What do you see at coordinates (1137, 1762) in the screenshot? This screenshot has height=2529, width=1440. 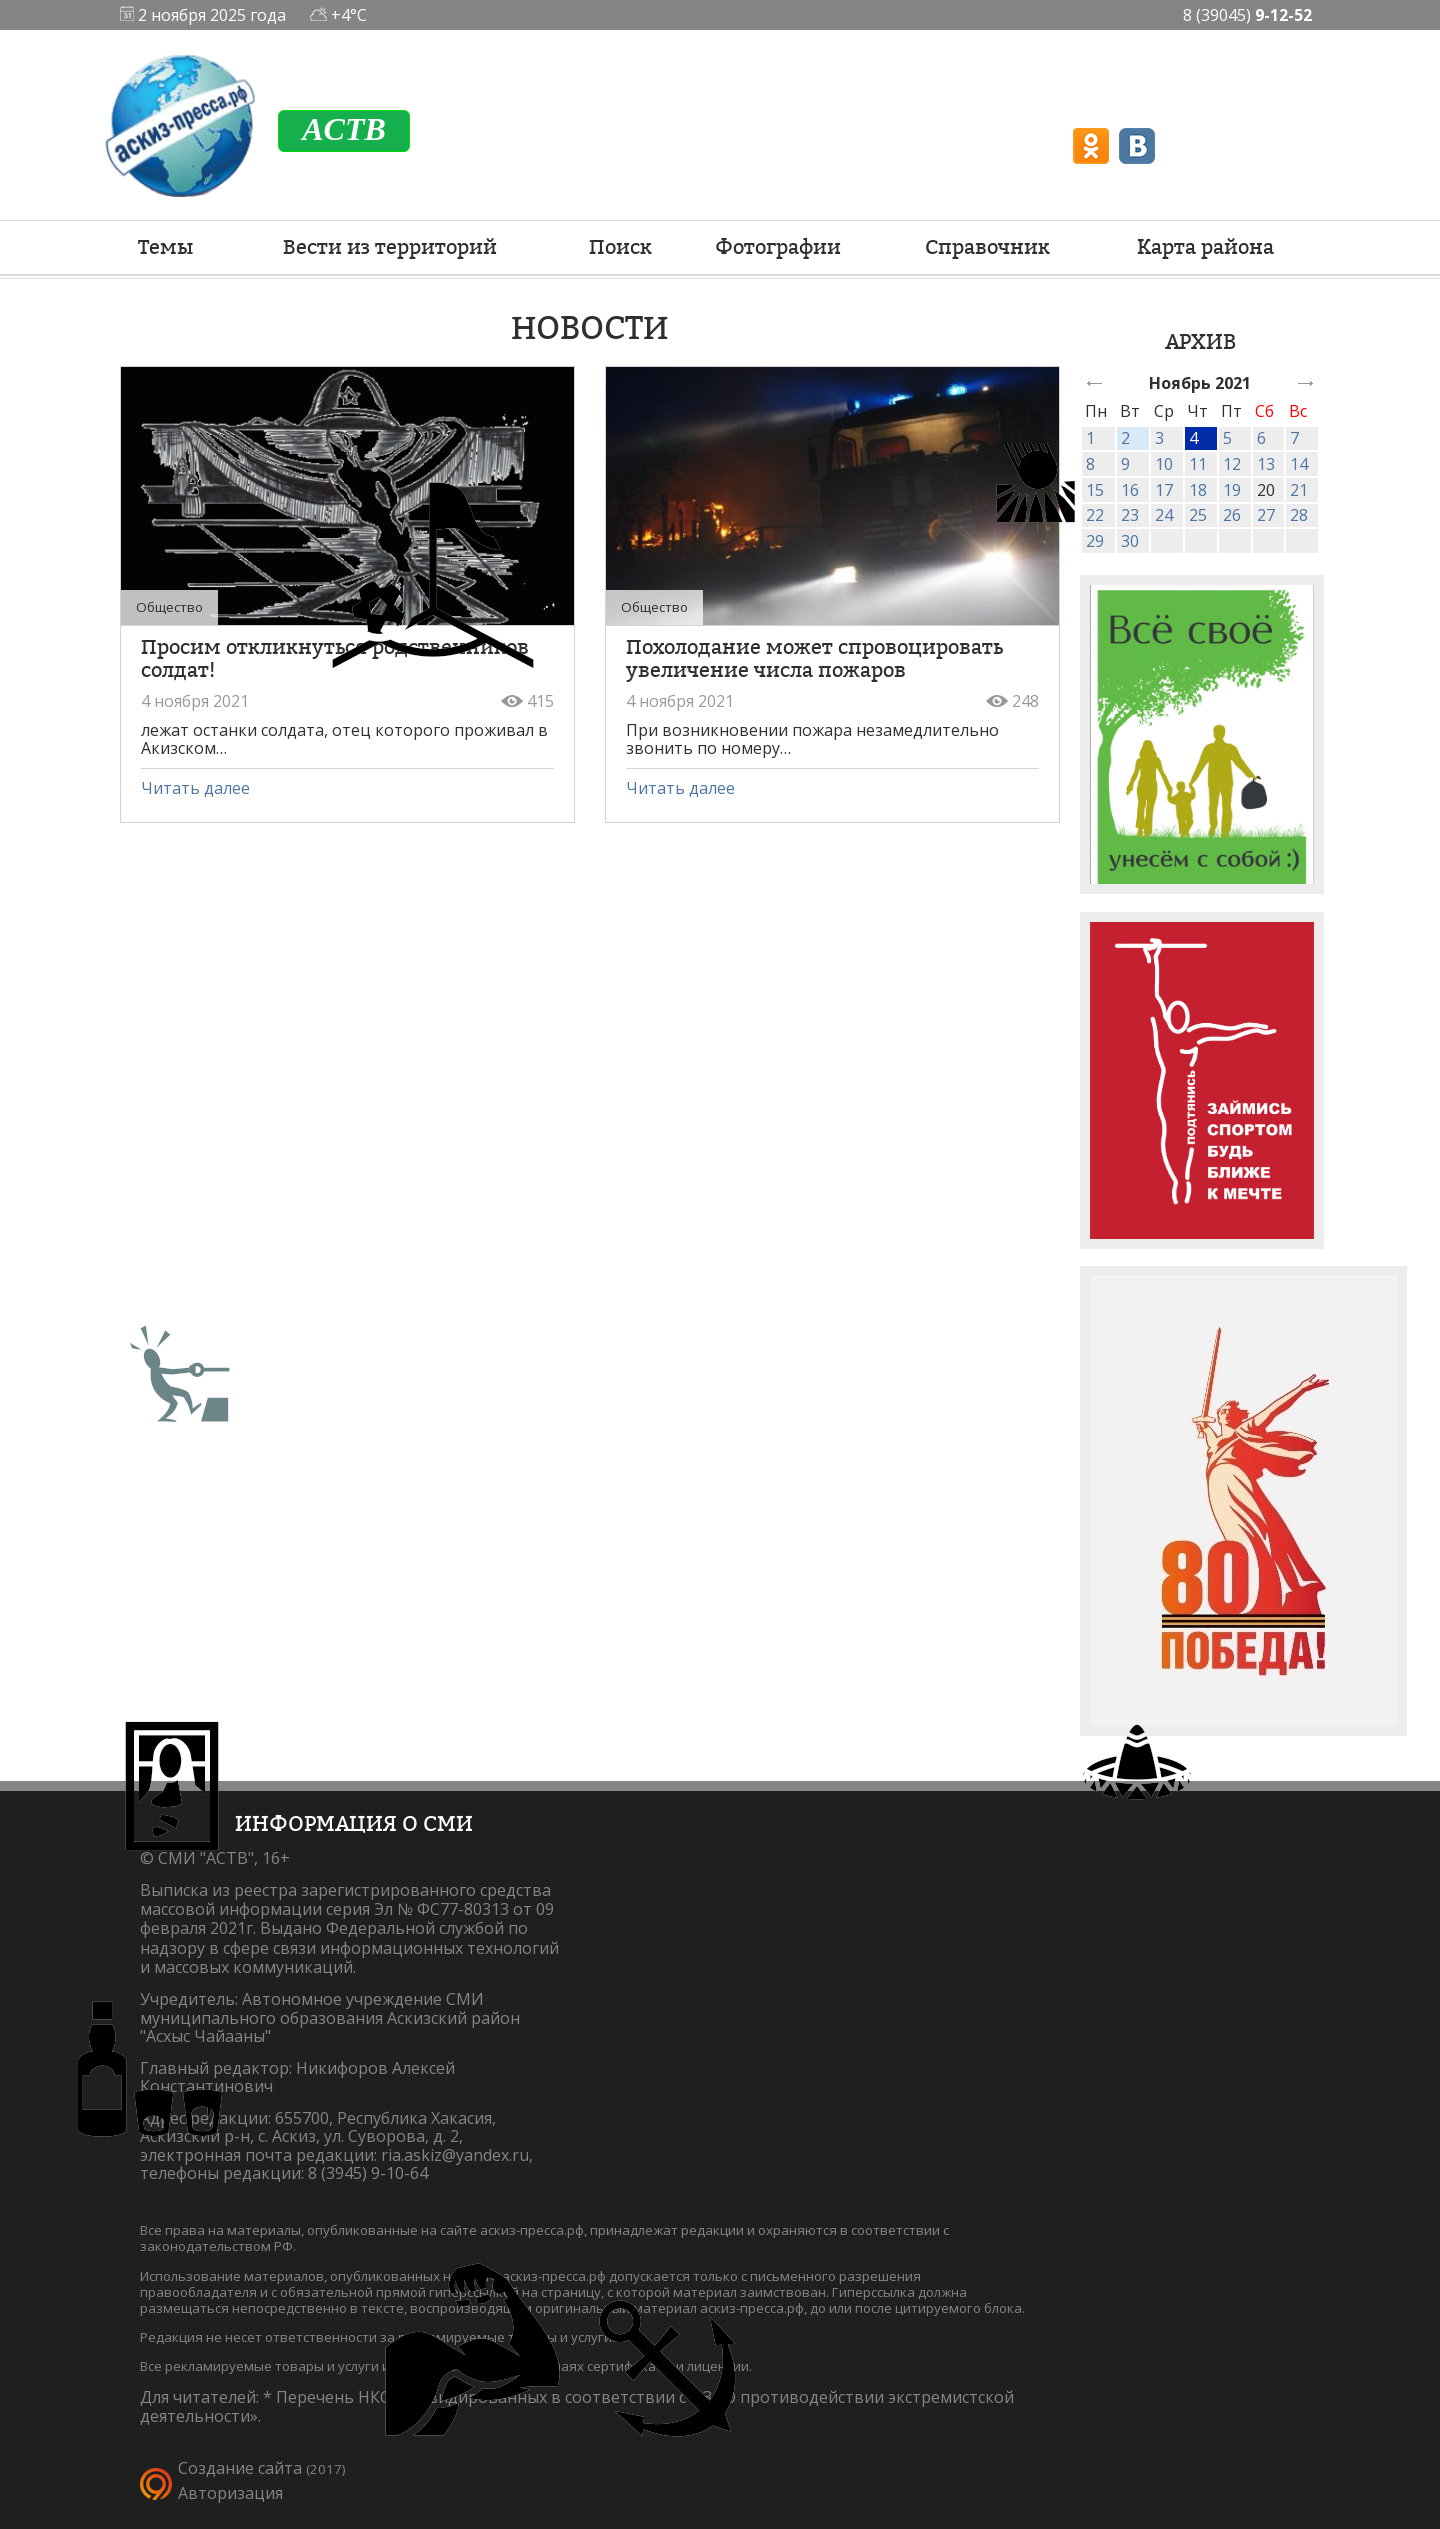 I see `select mexican or latin american themed content` at bounding box center [1137, 1762].